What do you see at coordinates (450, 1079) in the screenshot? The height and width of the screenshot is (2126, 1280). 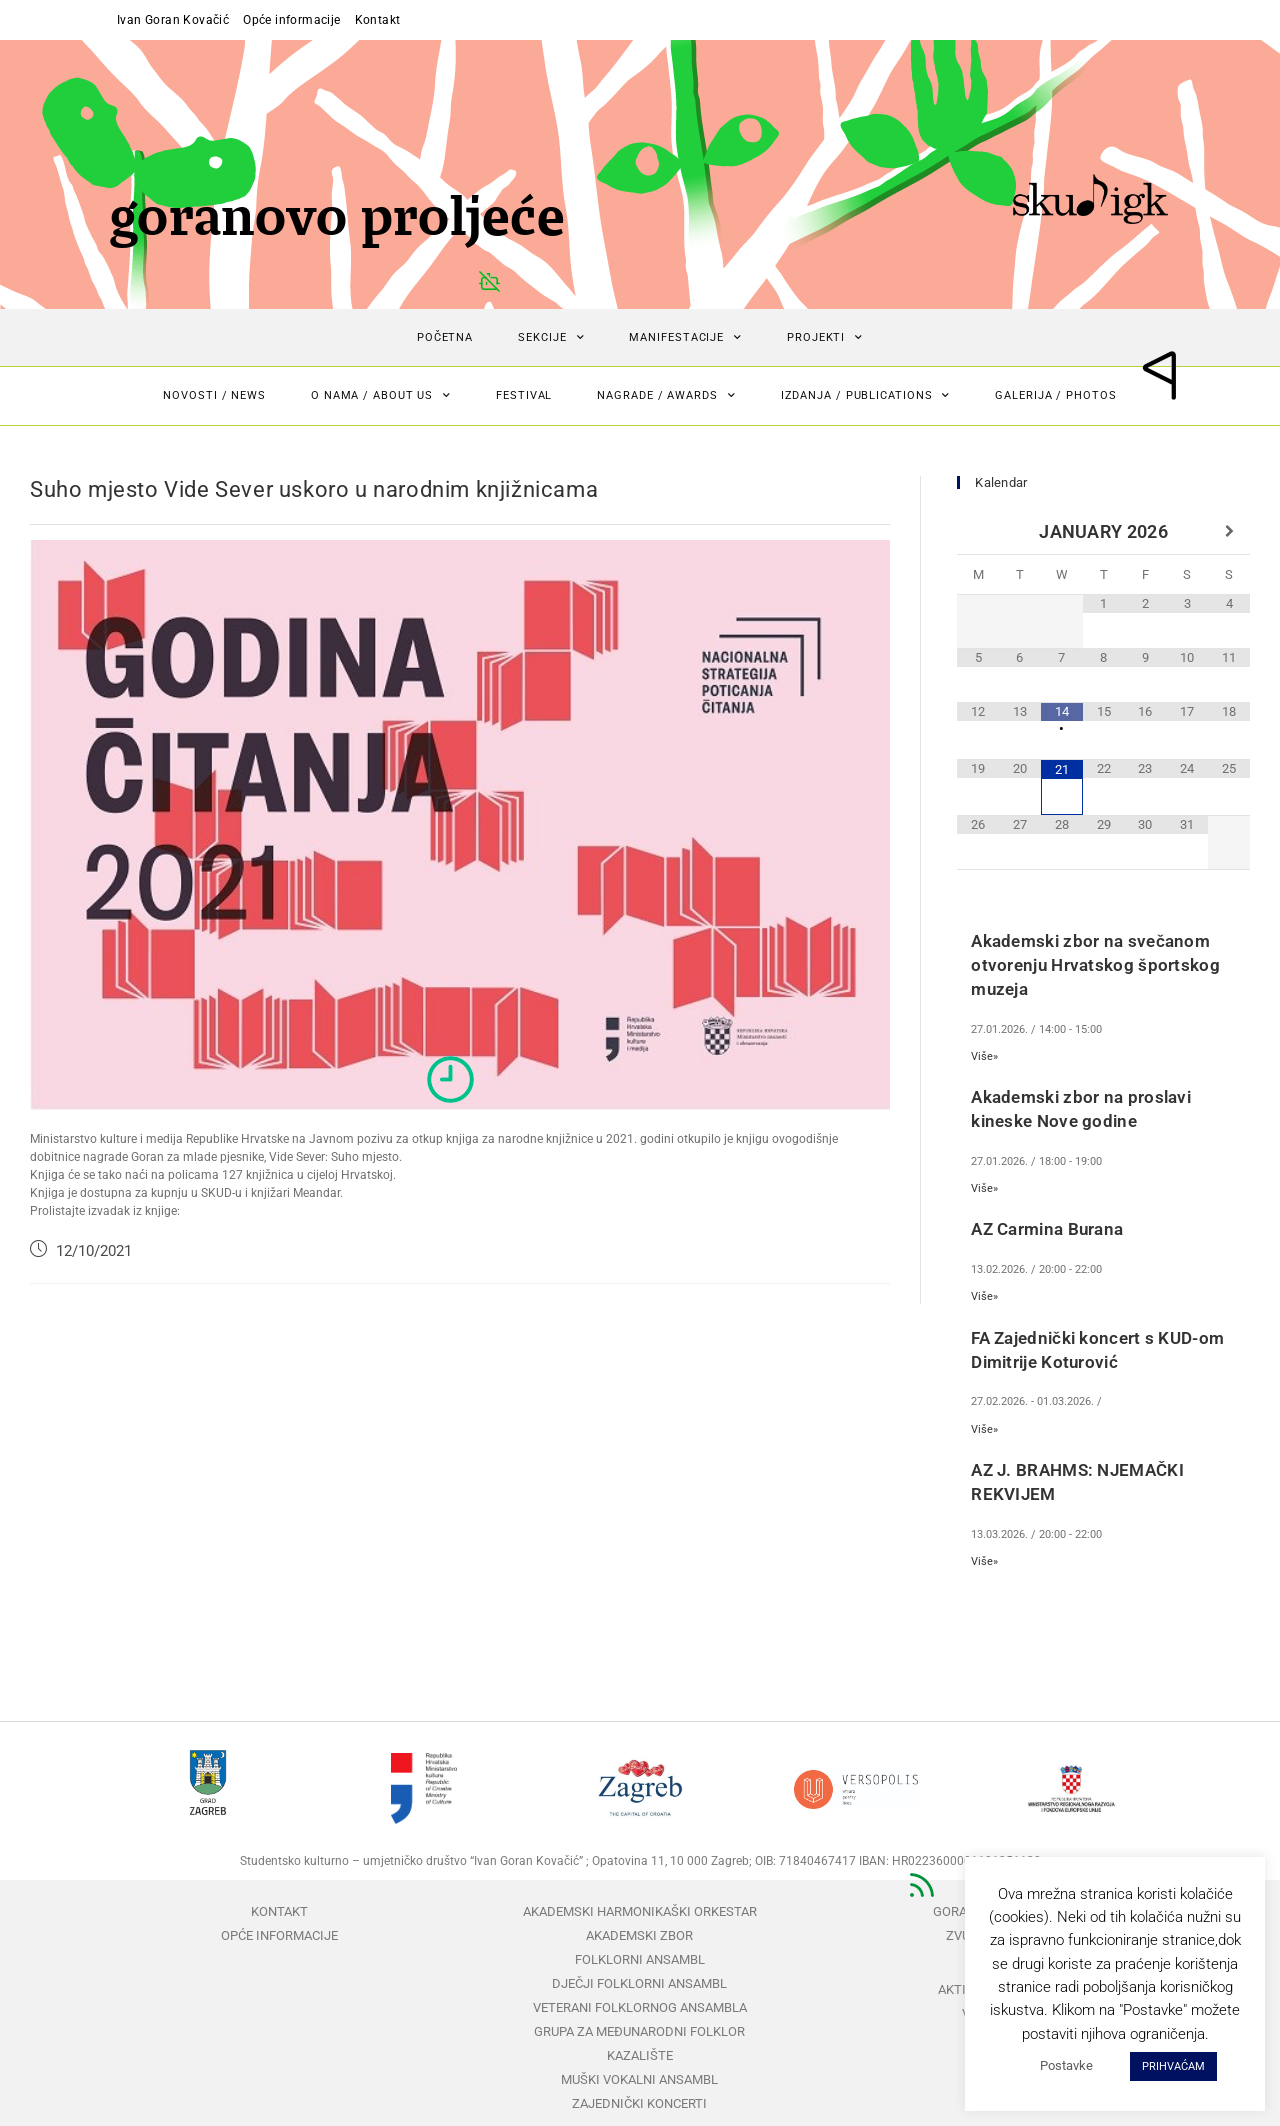 I see `view current time` at bounding box center [450, 1079].